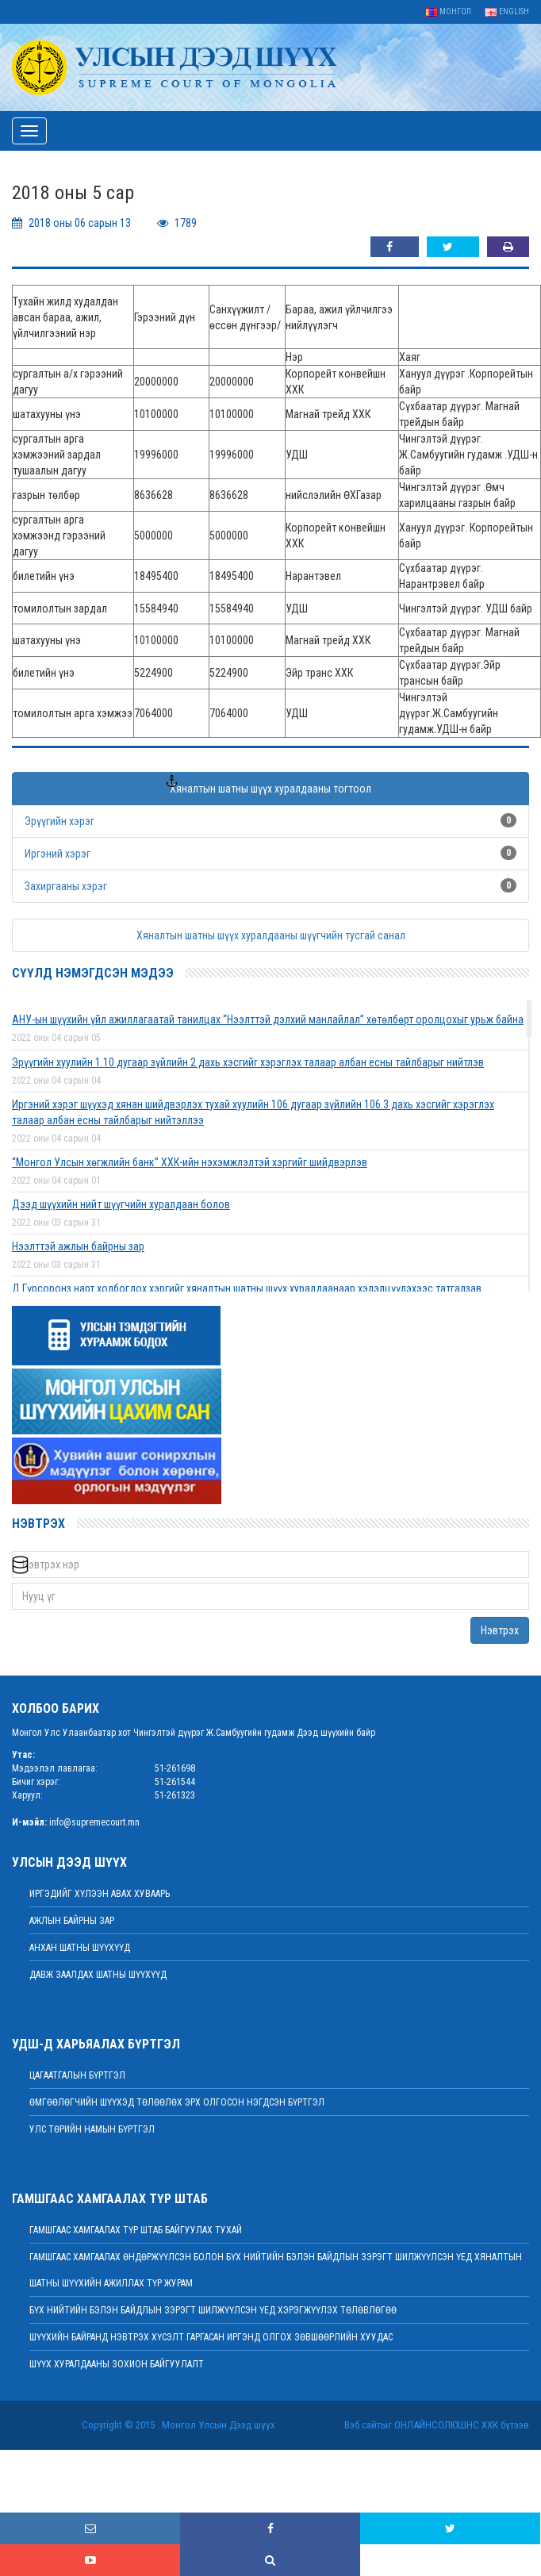 This screenshot has width=541, height=2576. What do you see at coordinates (20, 1564) in the screenshot?
I see `access database storage` at bounding box center [20, 1564].